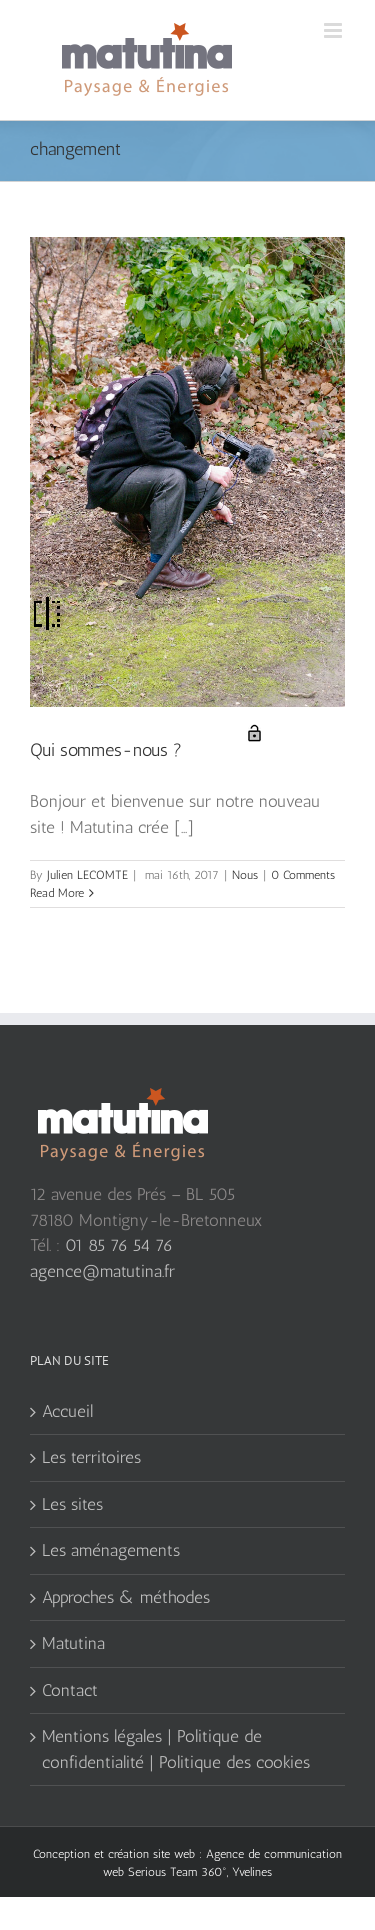 The height and width of the screenshot is (1930, 375). I want to click on flip image horizontally, so click(47, 614).